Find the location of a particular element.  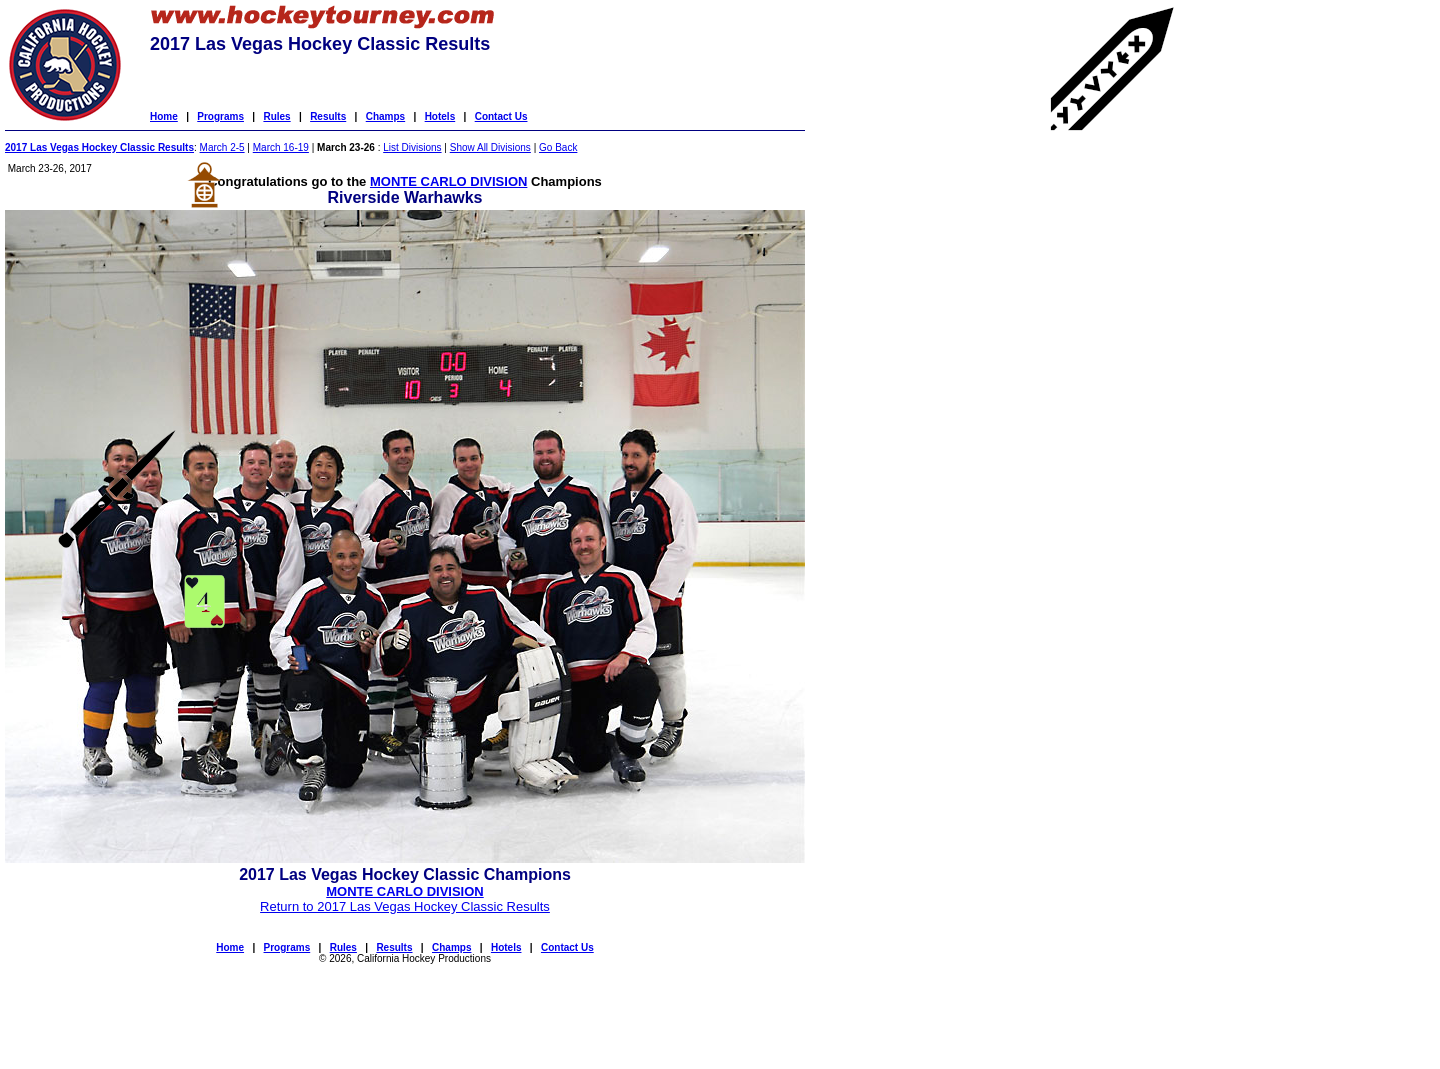

represents a weapon or blade item in a game inventory is located at coordinates (117, 489).